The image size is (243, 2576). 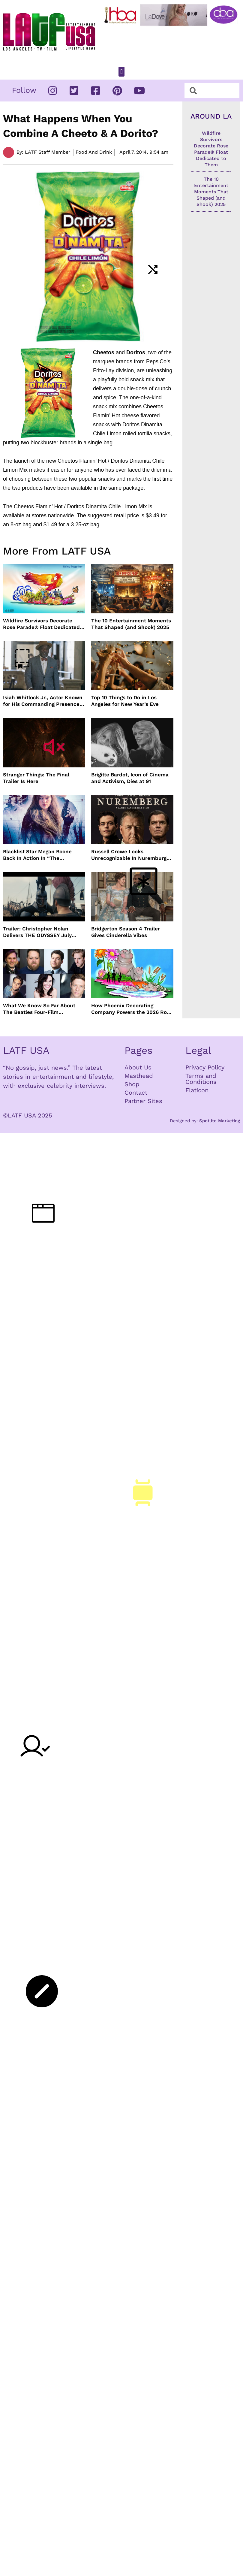 I want to click on generate a new access key or password, so click(x=143, y=881).